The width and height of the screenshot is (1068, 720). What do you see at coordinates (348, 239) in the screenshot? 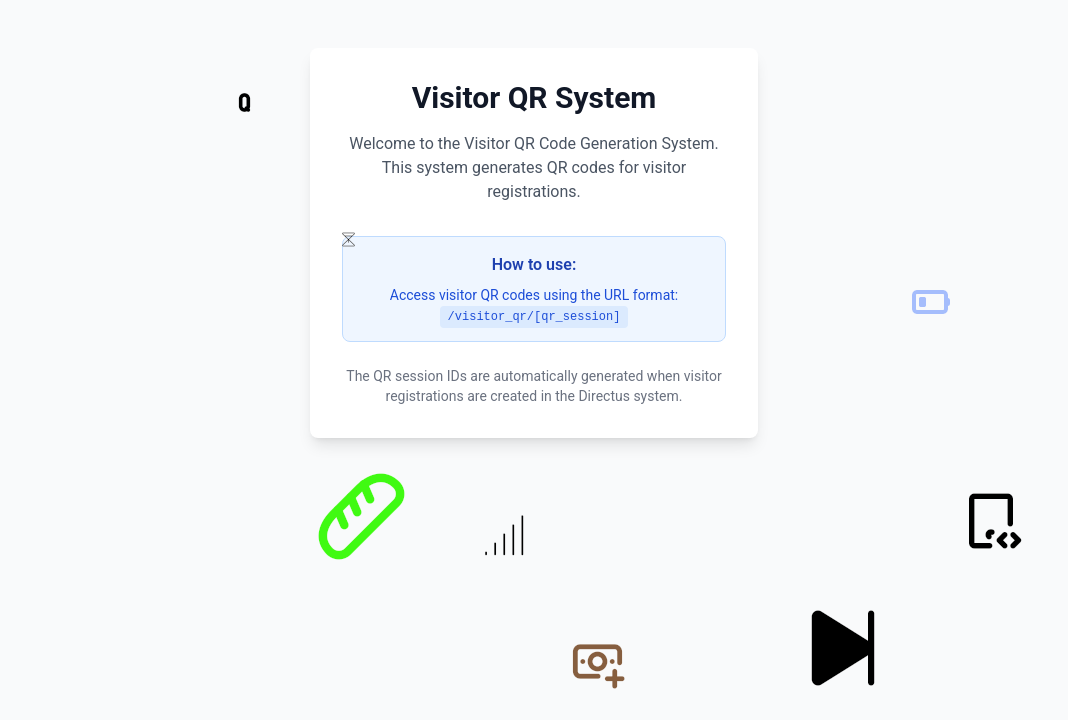
I see `indicates loading or processing in progress` at bounding box center [348, 239].